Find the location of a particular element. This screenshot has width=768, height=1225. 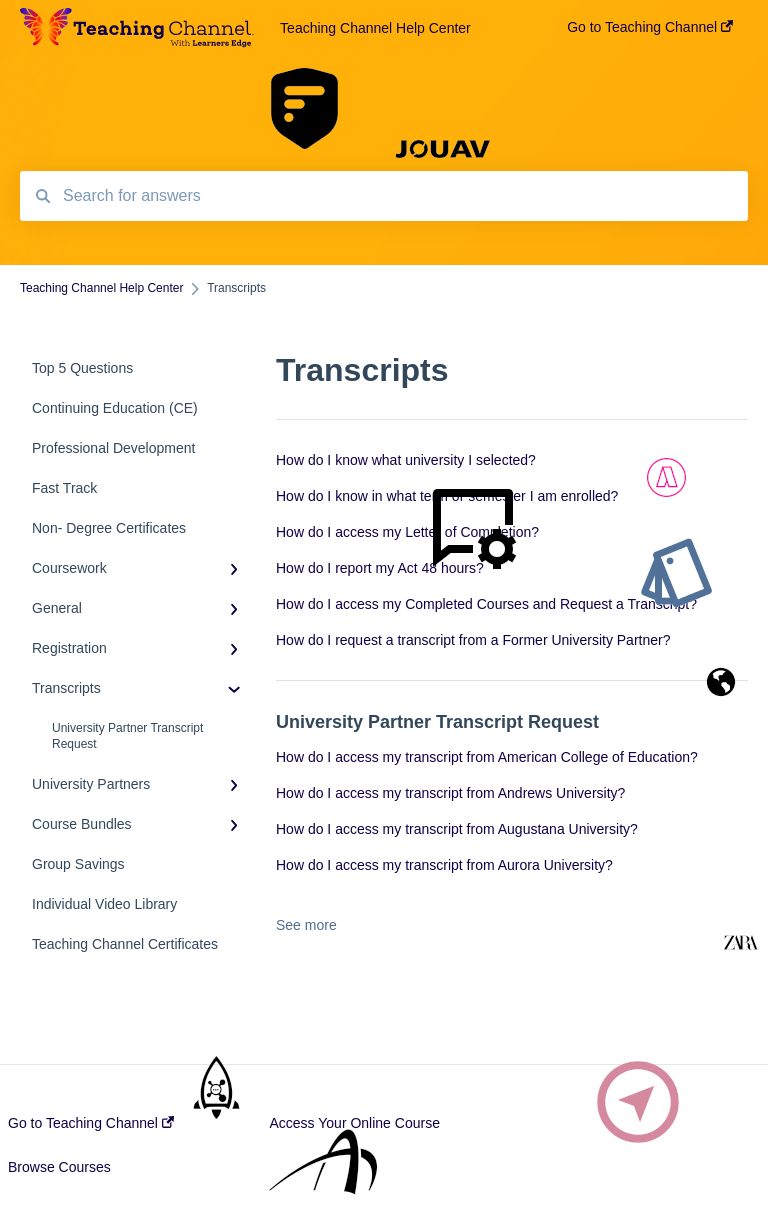

Apache RocketMQ logo is located at coordinates (216, 1087).